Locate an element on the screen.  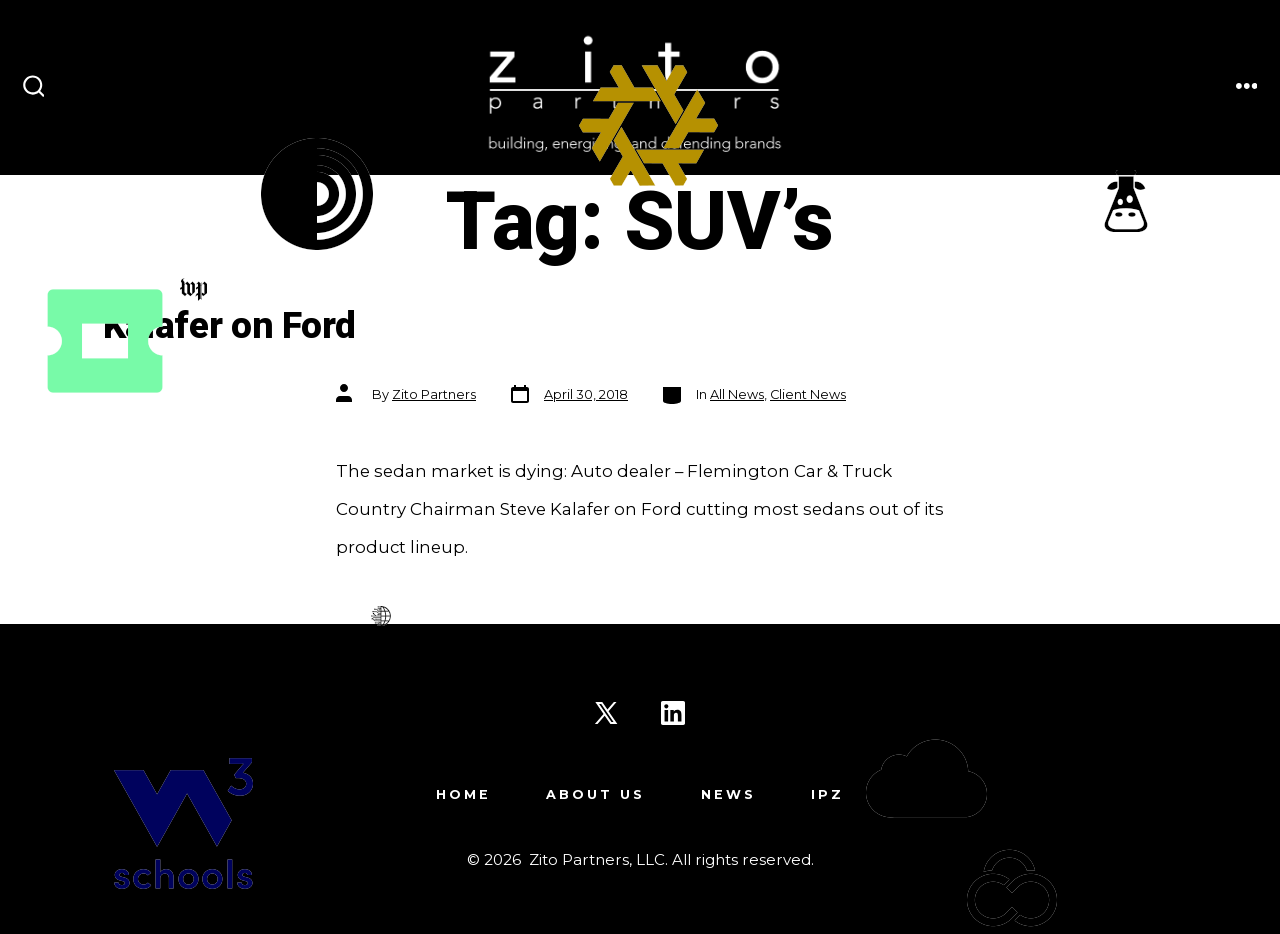
contabo cloud hosting services logo is located at coordinates (1012, 888).